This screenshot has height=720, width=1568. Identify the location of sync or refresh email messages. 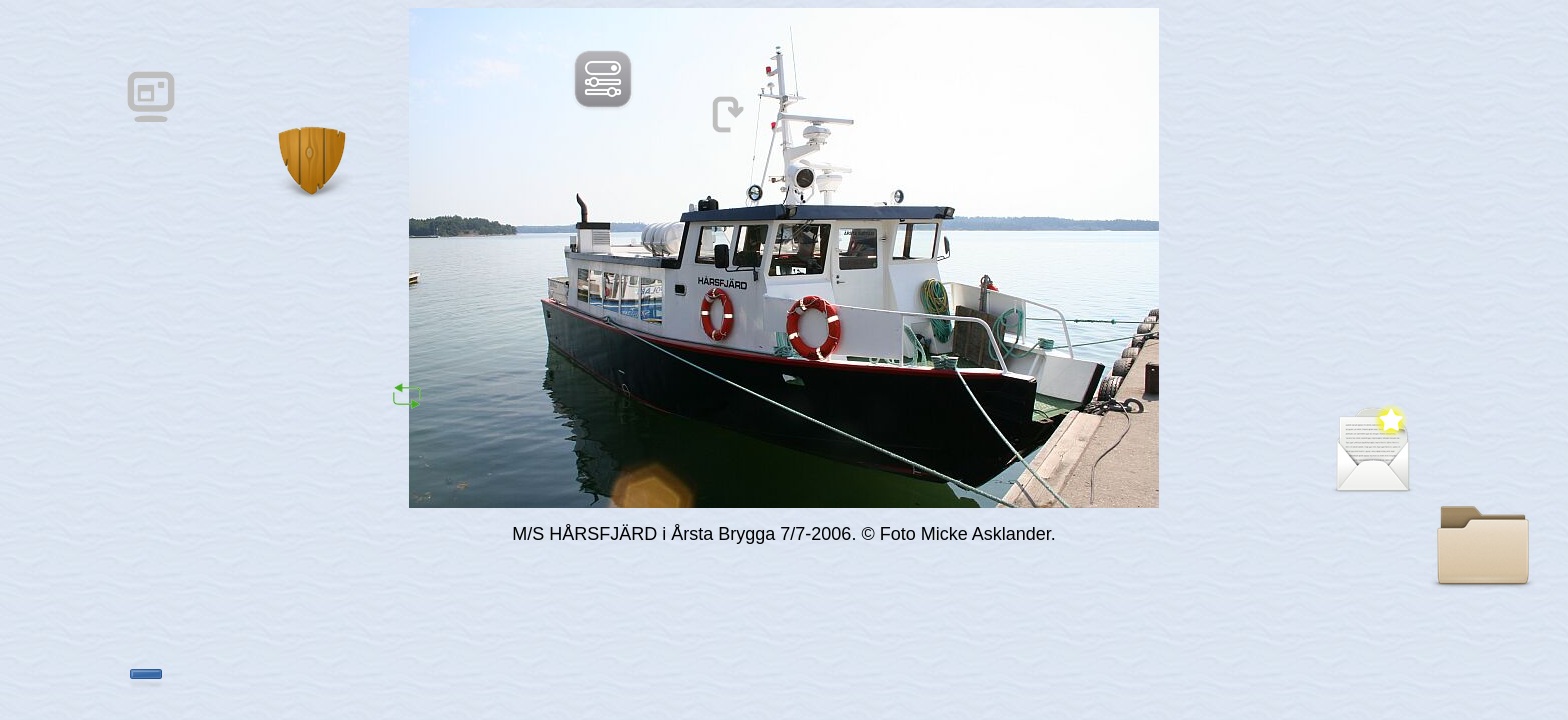
(407, 396).